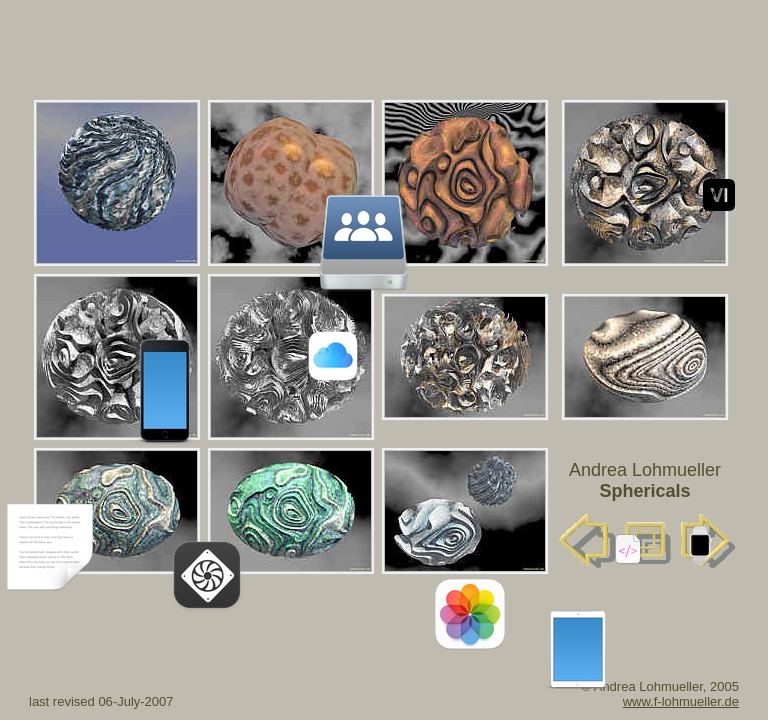 The image size is (768, 720). I want to click on a text clipping file containing copied text, so click(50, 549).